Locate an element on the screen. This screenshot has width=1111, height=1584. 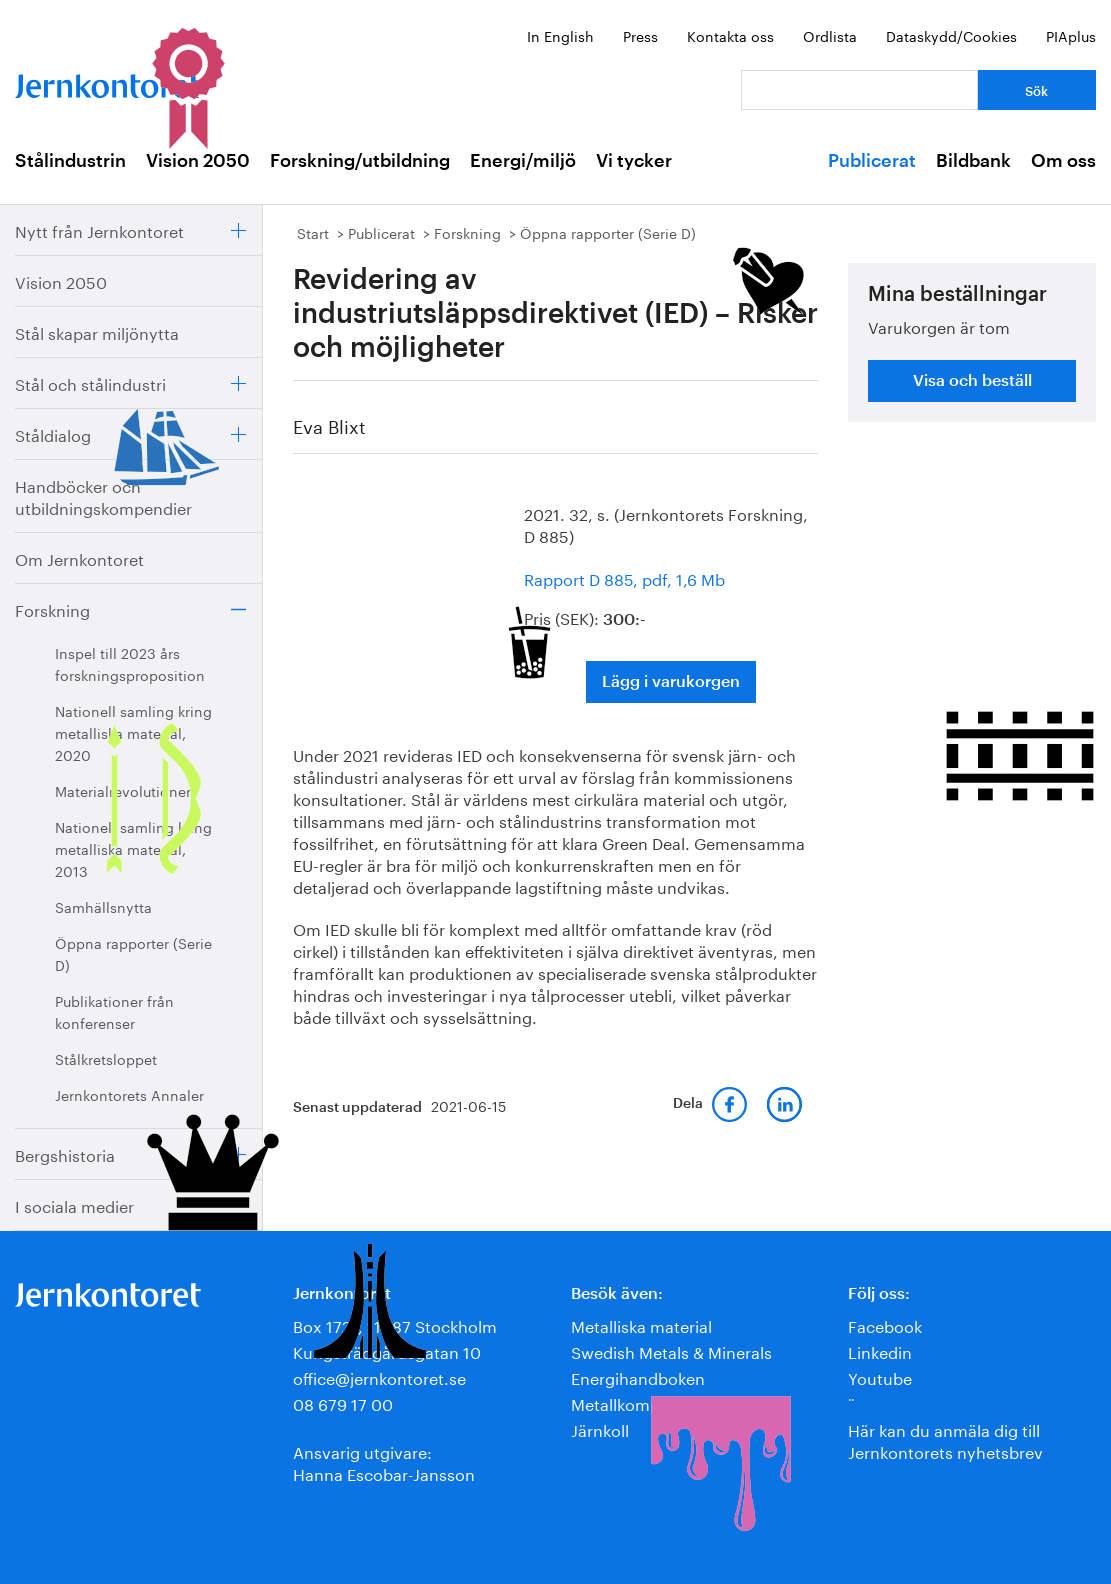
order bubble tea or boba drinks is located at coordinates (529, 642).